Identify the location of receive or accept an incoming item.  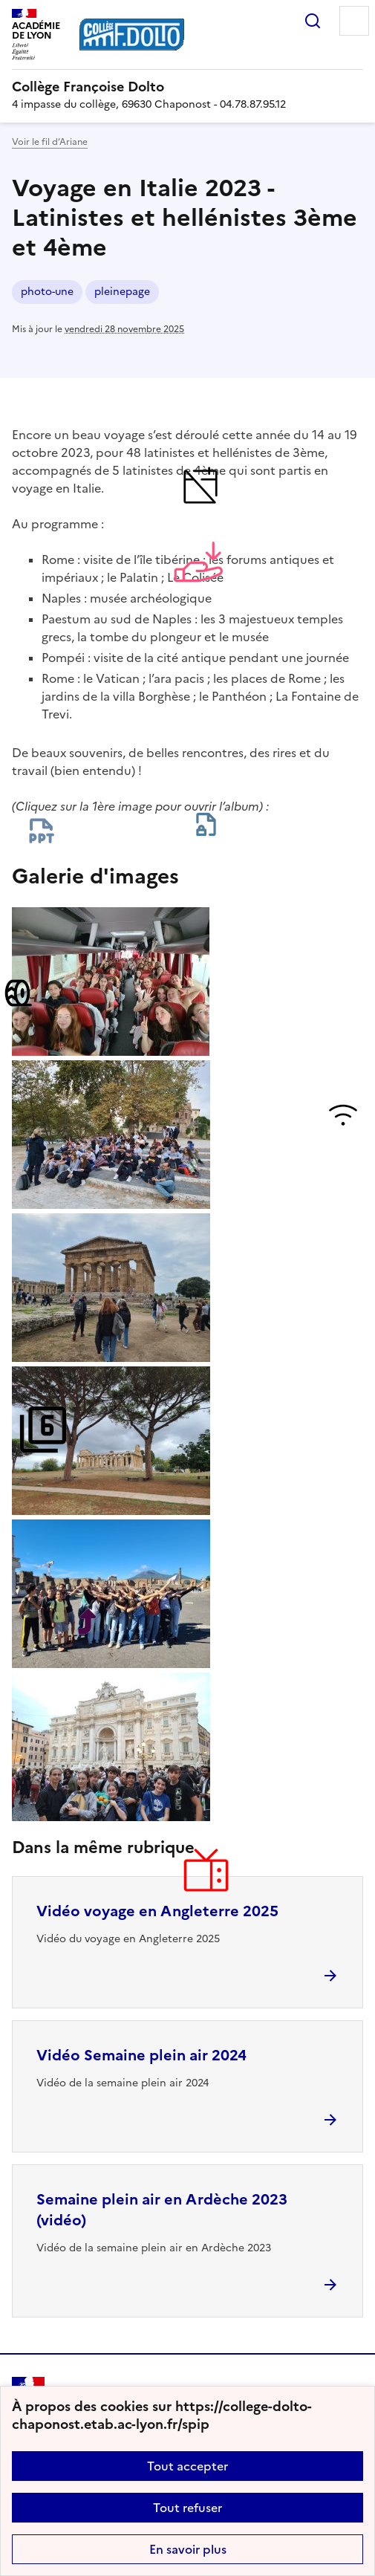
(200, 564).